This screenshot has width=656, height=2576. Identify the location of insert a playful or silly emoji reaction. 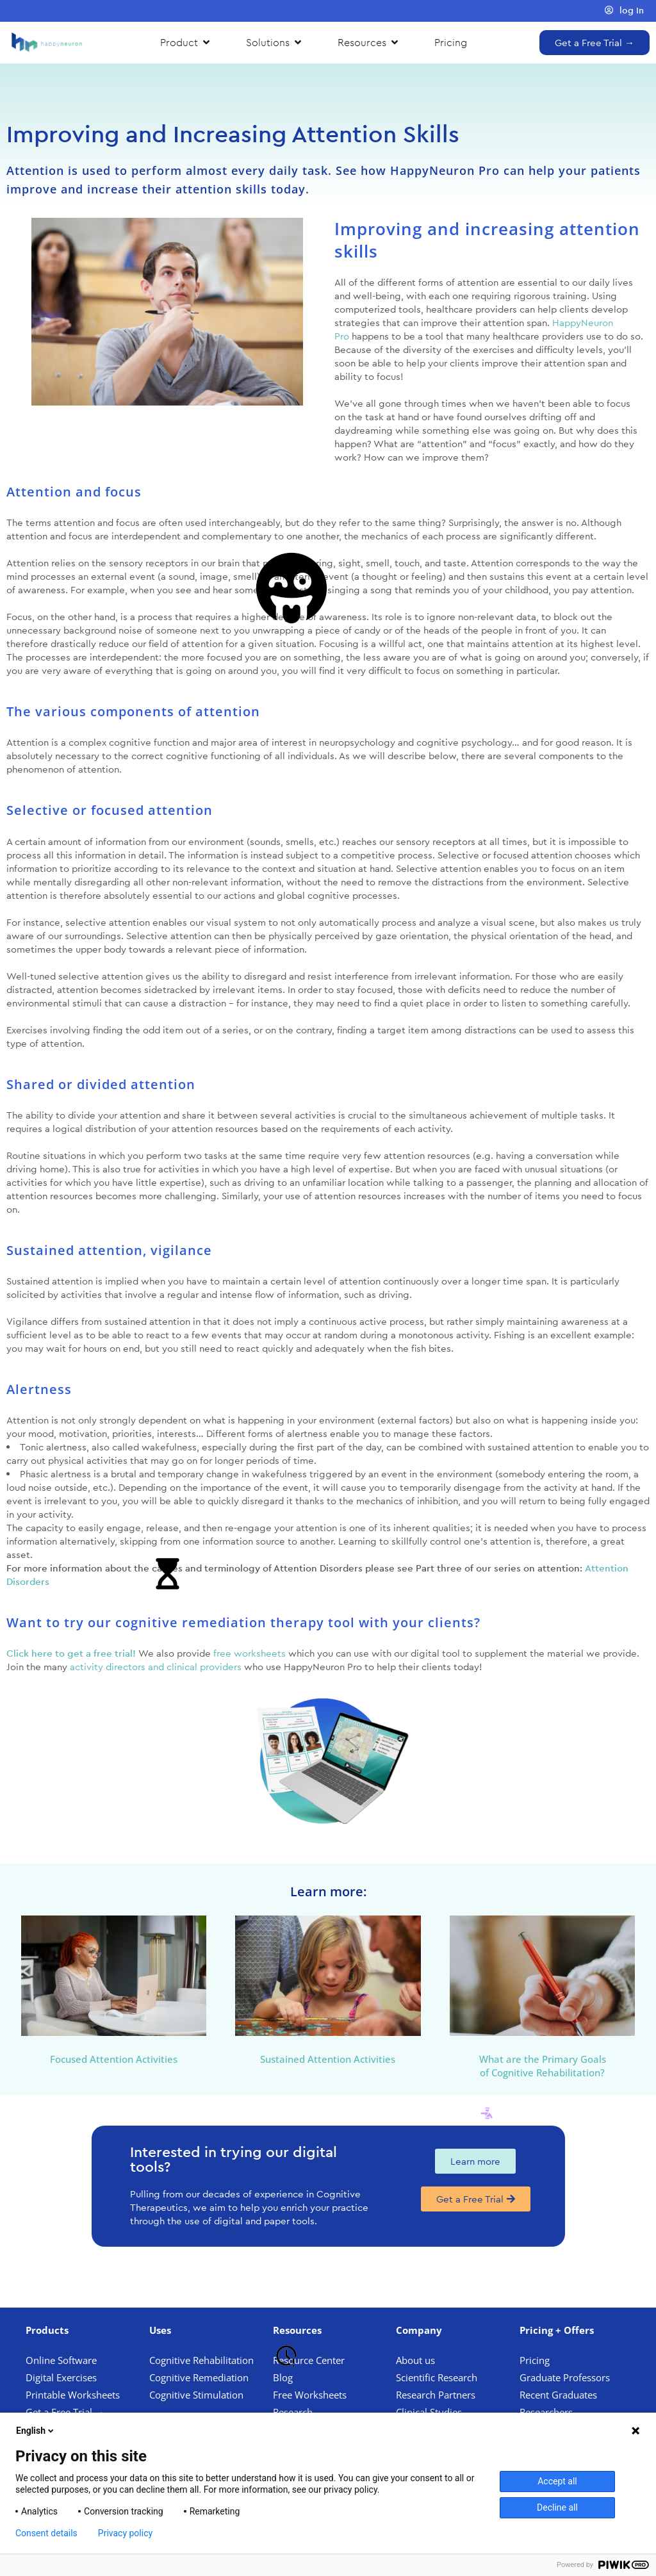
(291, 588).